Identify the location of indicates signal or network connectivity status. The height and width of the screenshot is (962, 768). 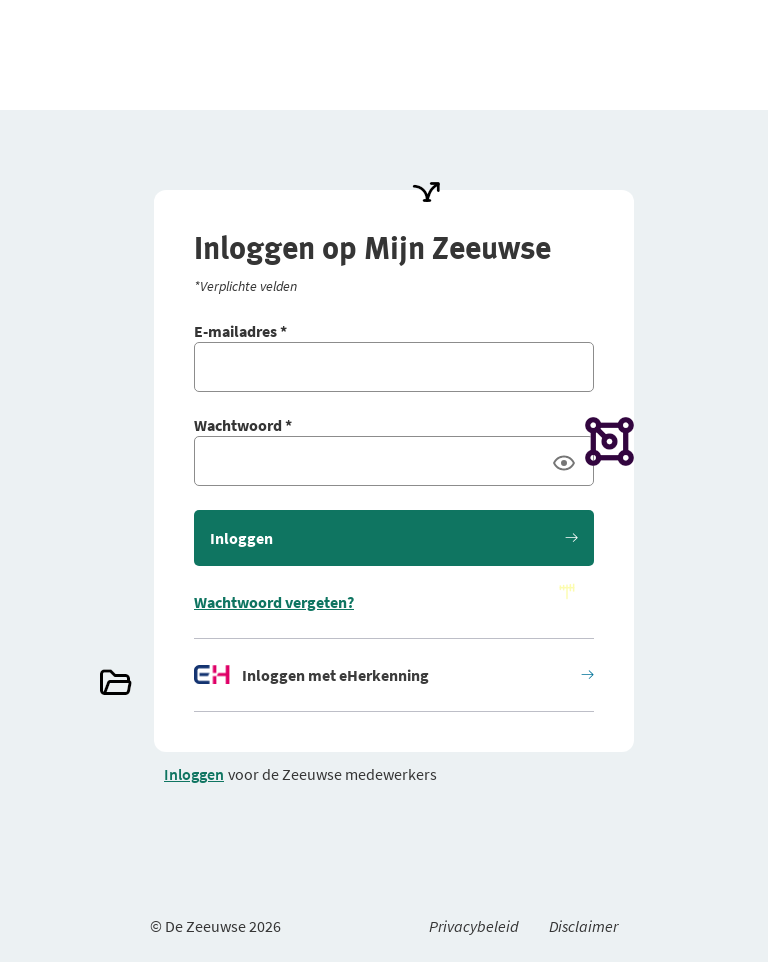
(567, 591).